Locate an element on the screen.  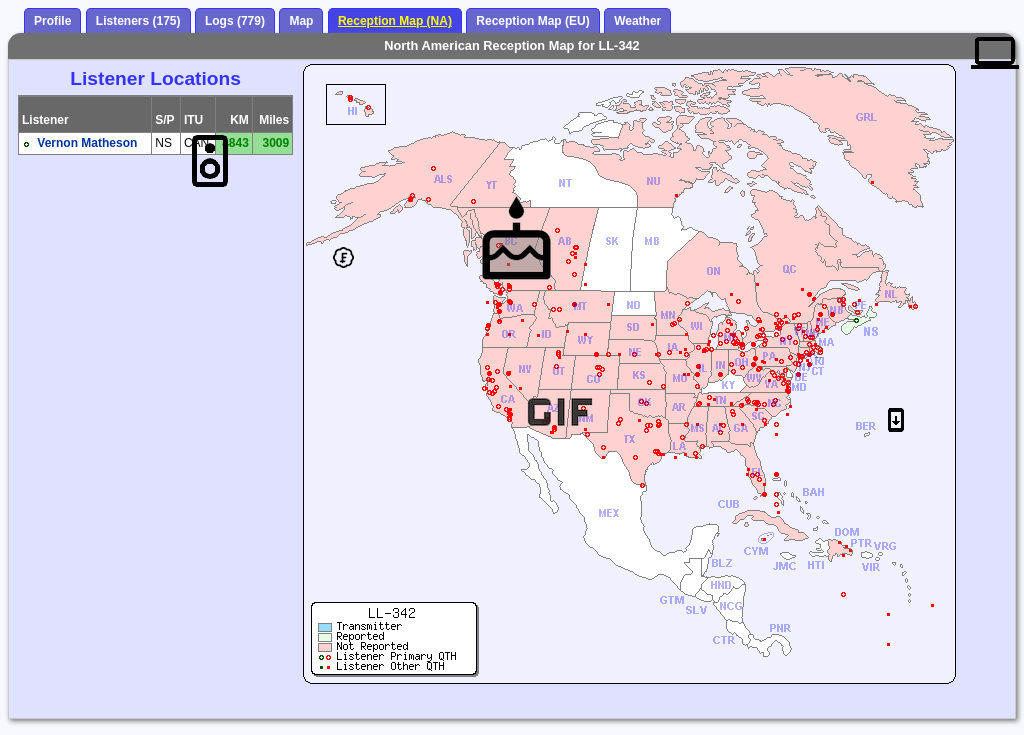
insert a gif into your message is located at coordinates (560, 412).